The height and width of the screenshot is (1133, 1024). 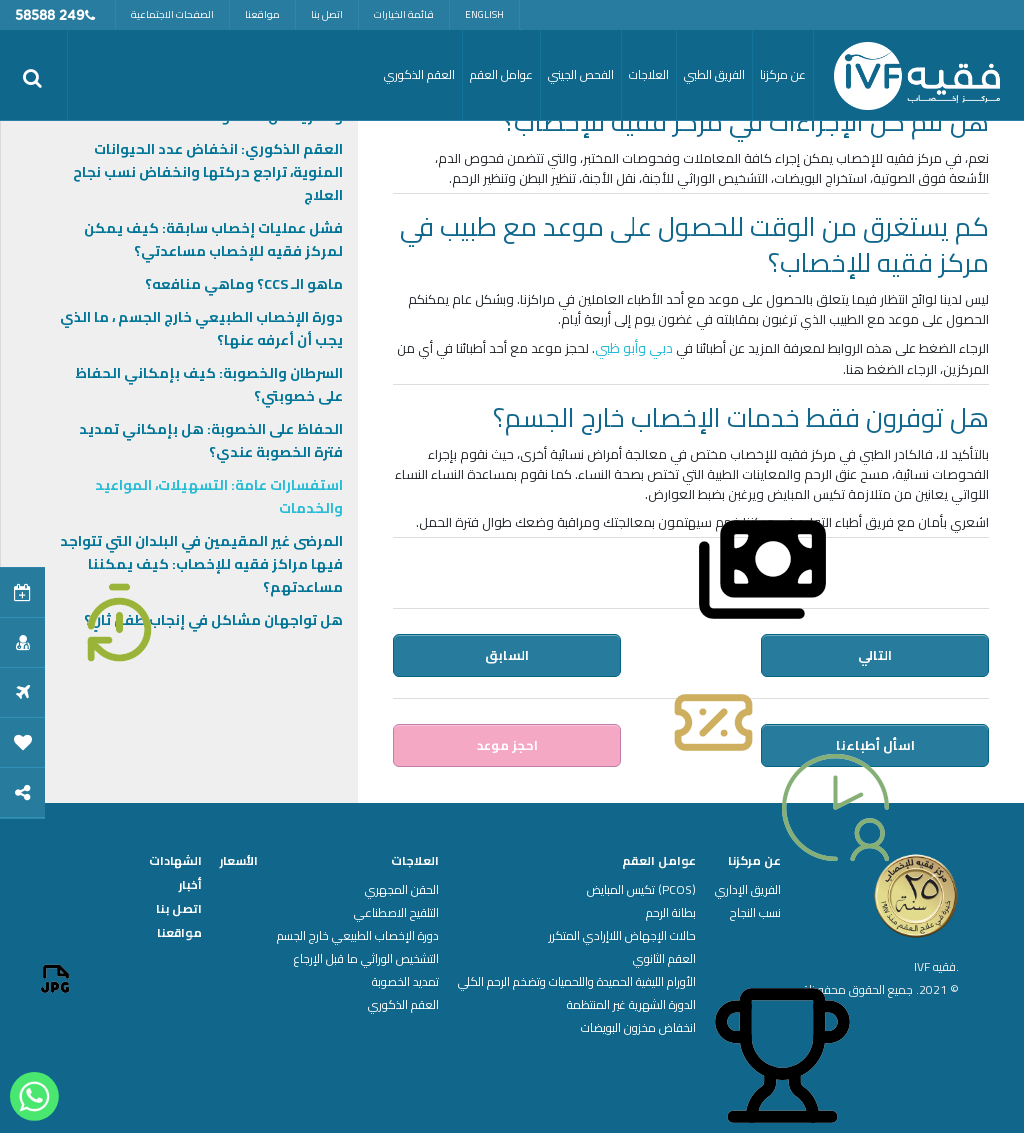 What do you see at coordinates (782, 1055) in the screenshot?
I see `view achievements or awards` at bounding box center [782, 1055].